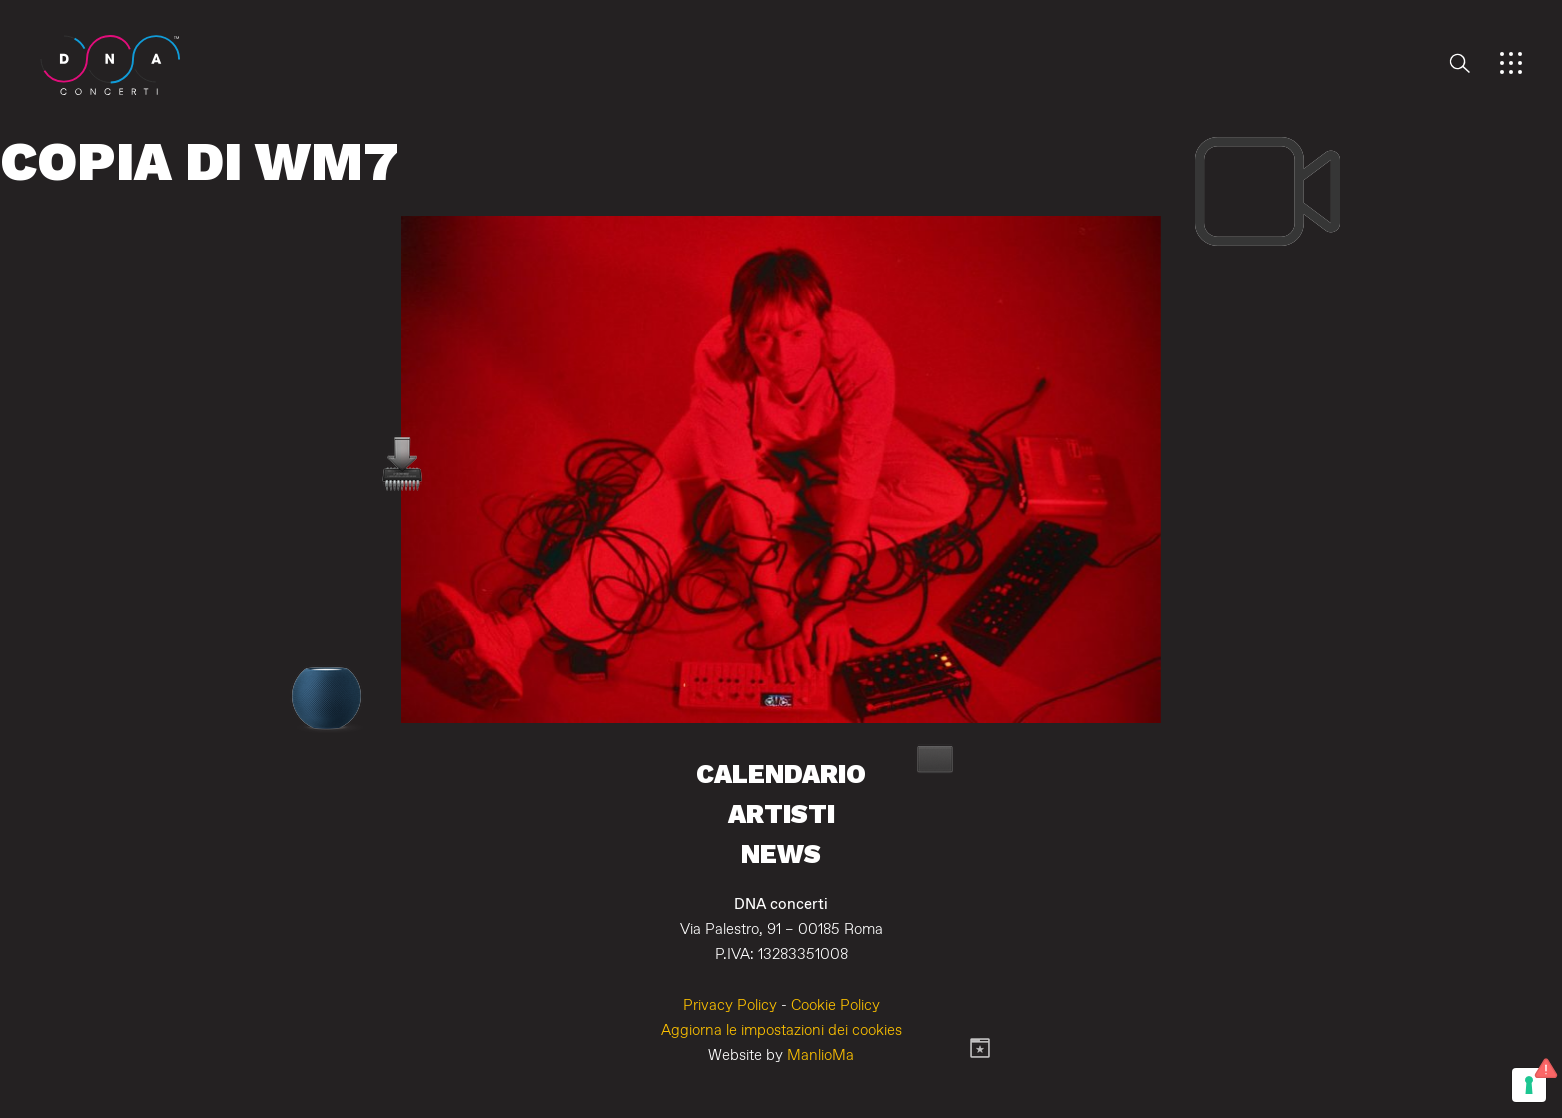 The height and width of the screenshot is (1118, 1562). What do you see at coordinates (1267, 191) in the screenshot?
I see `start a video call` at bounding box center [1267, 191].